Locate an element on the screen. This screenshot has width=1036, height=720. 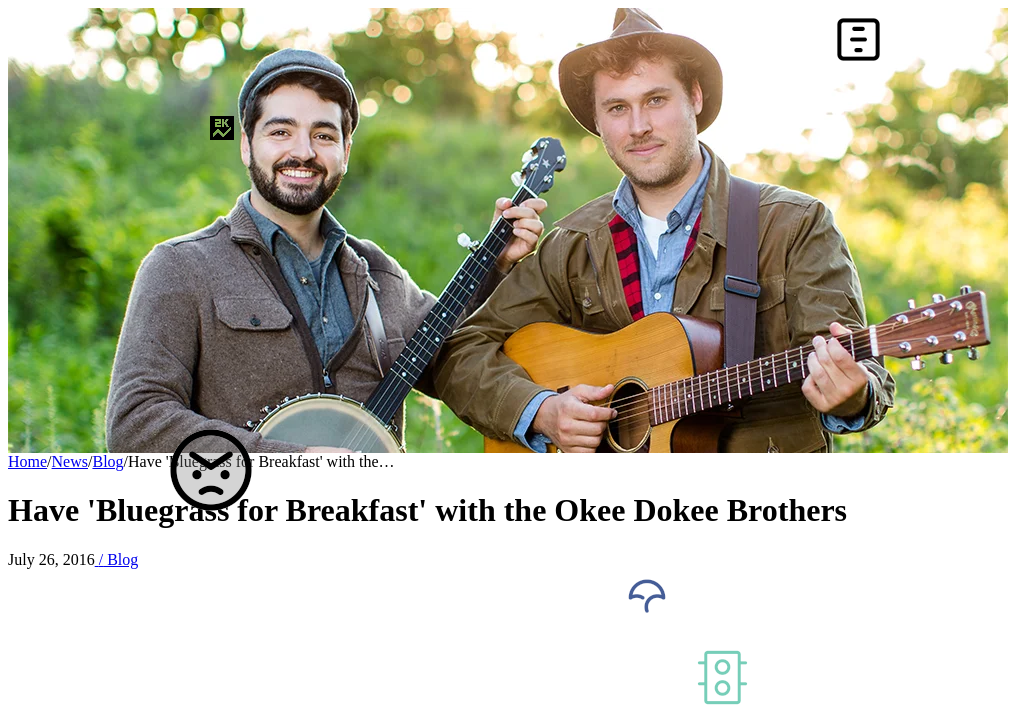
visit codecov integration settings is located at coordinates (647, 596).